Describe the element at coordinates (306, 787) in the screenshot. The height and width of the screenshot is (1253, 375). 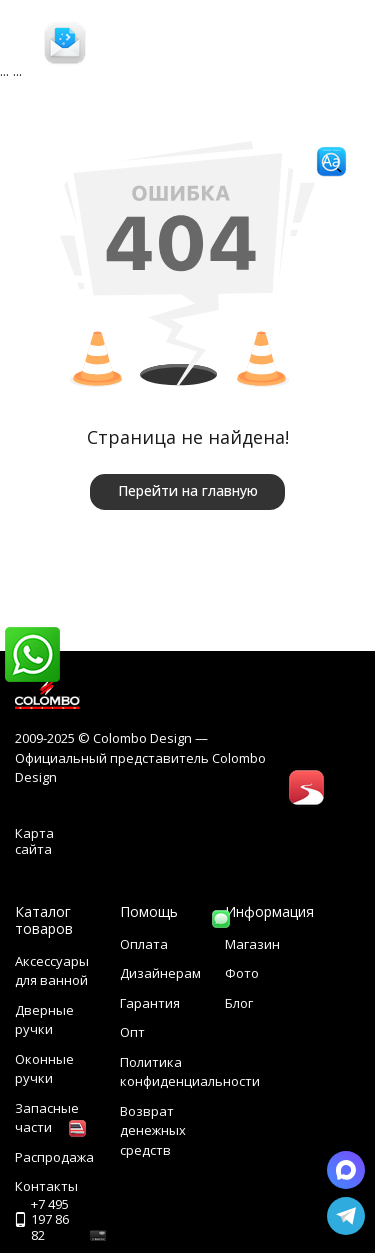
I see `open tutanota secure email app` at that location.